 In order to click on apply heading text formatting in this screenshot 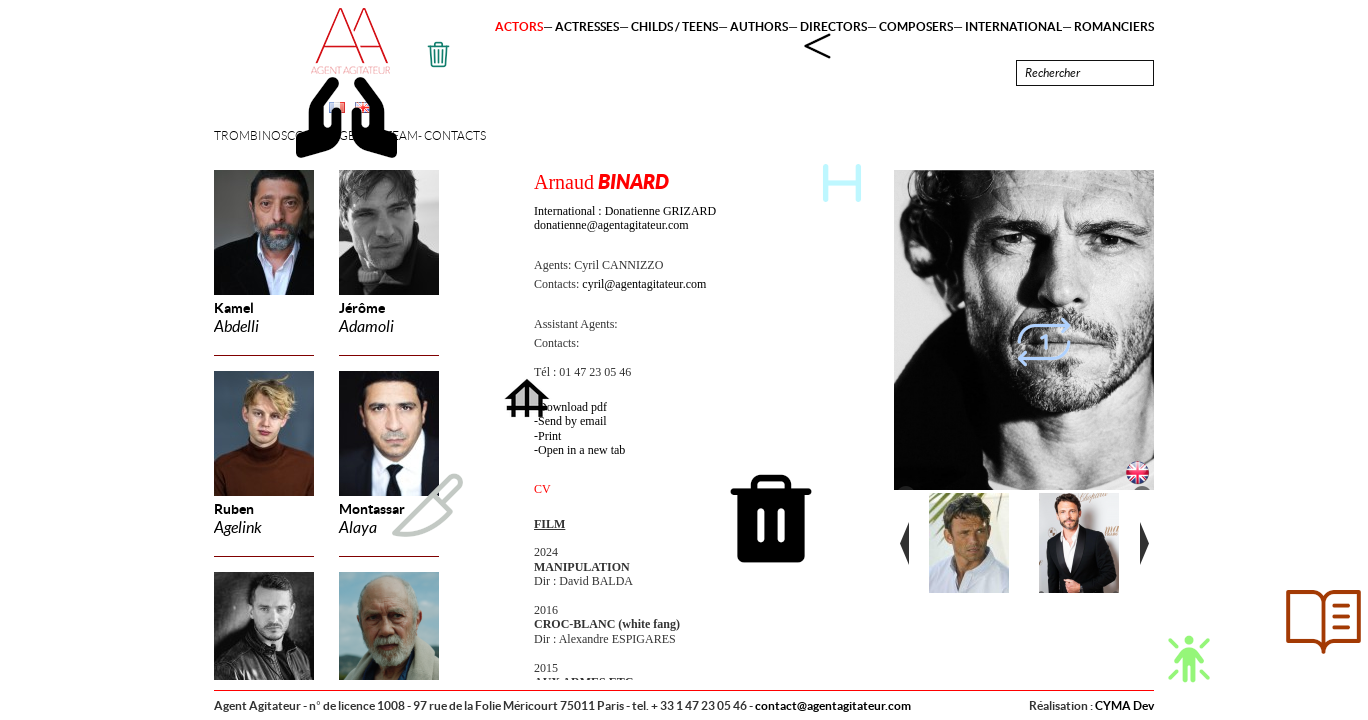, I will do `click(842, 183)`.